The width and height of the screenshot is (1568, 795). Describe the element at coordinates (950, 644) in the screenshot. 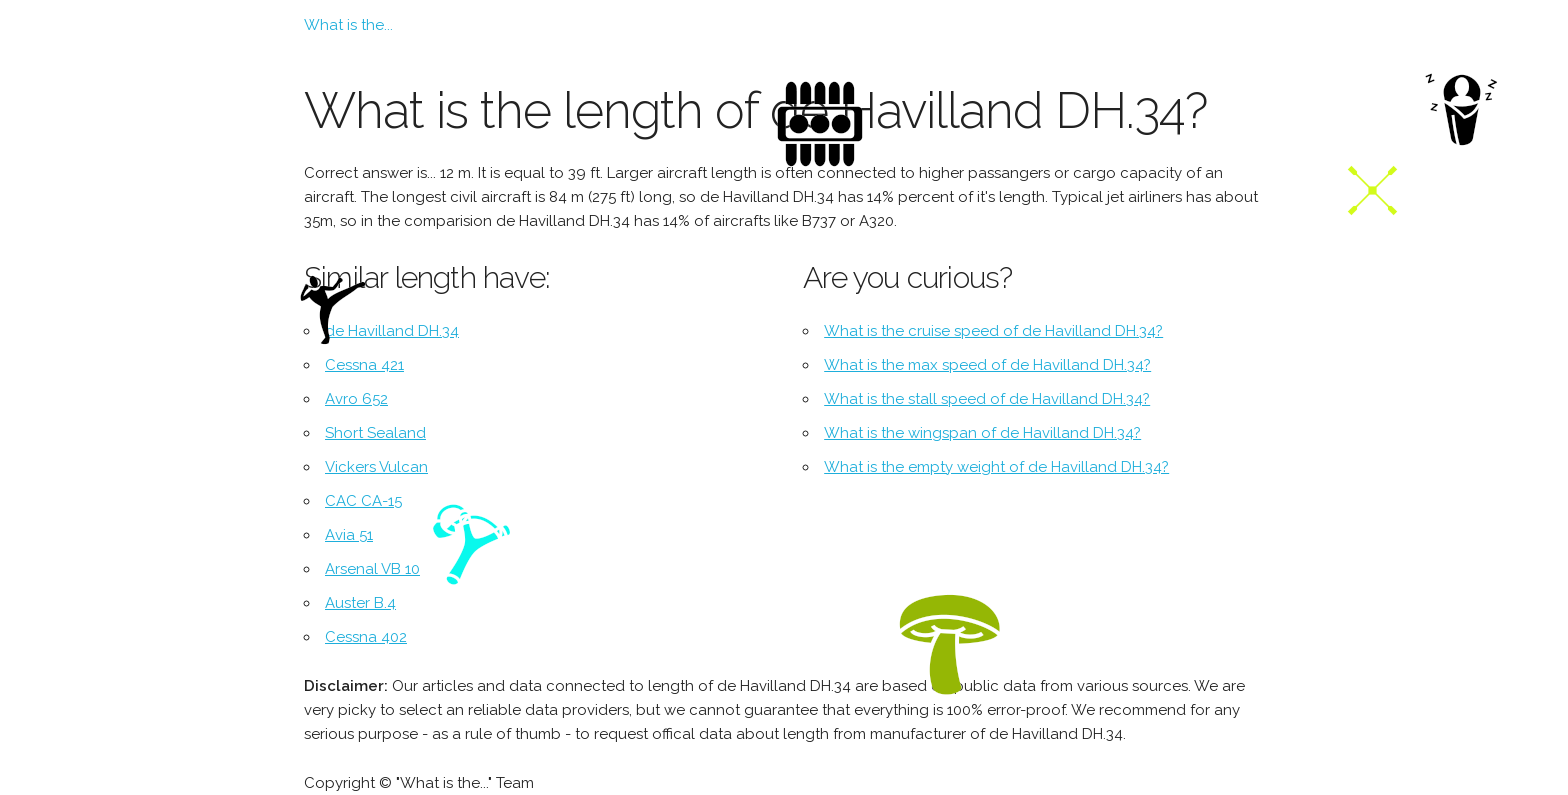

I see `mushroom ingredient or item in a game inventory` at that location.